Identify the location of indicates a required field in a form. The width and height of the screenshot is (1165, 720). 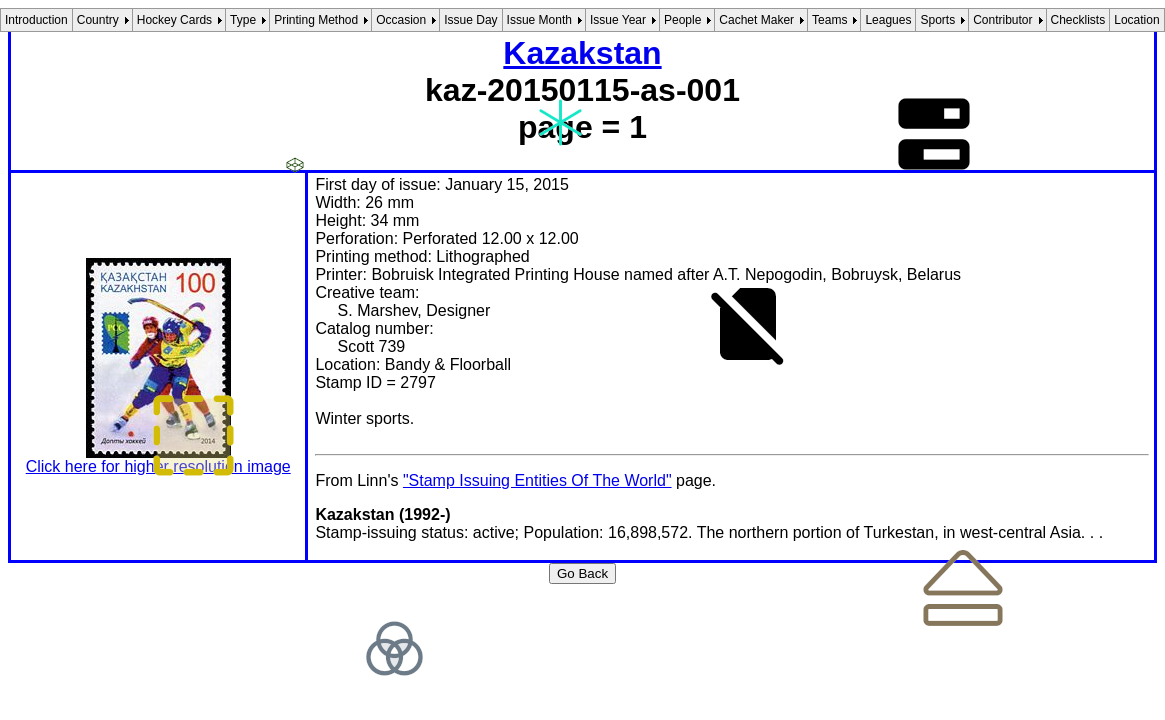
(560, 122).